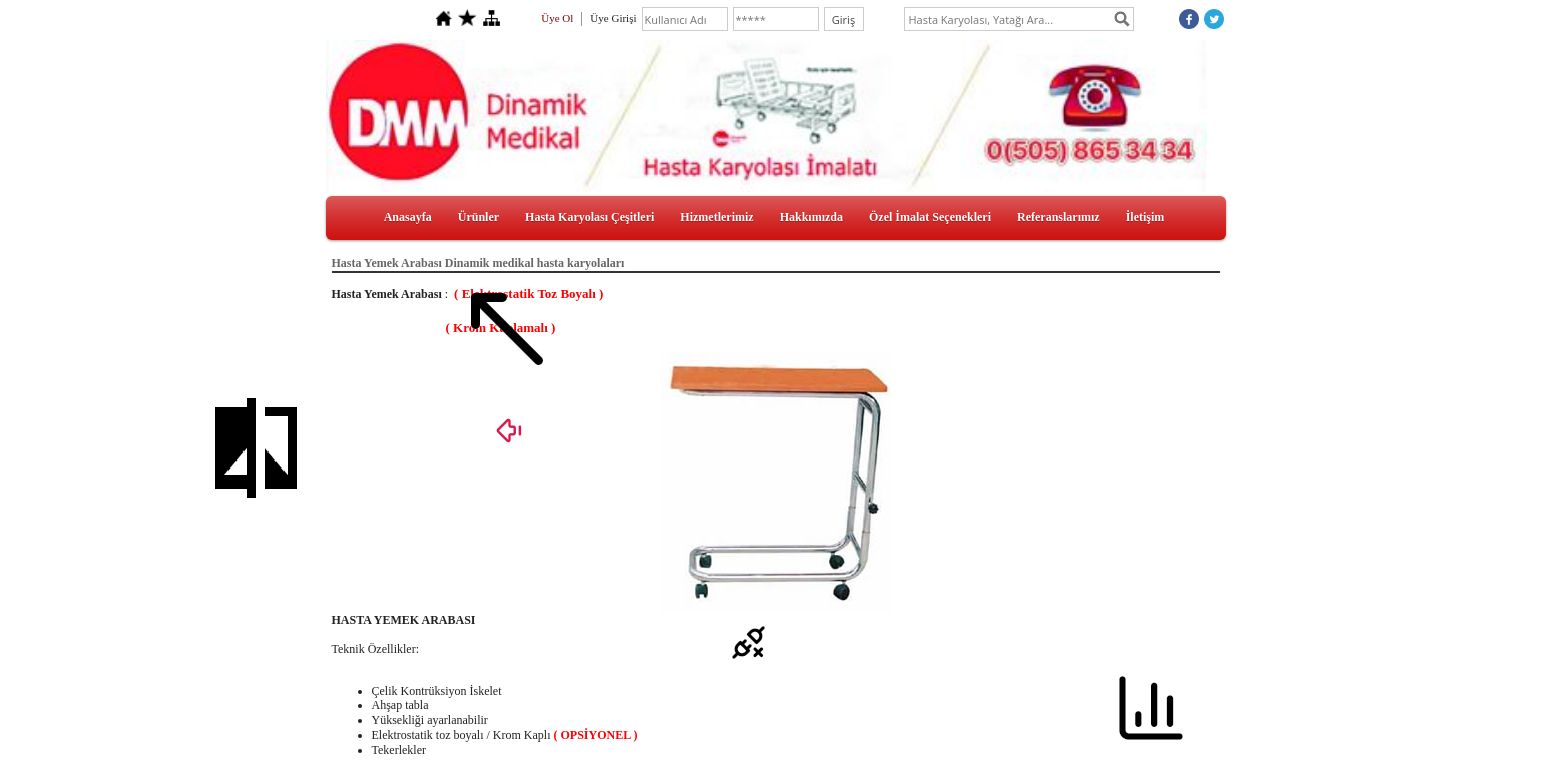  Describe the element at coordinates (509, 430) in the screenshot. I see `go back to the beginning` at that location.